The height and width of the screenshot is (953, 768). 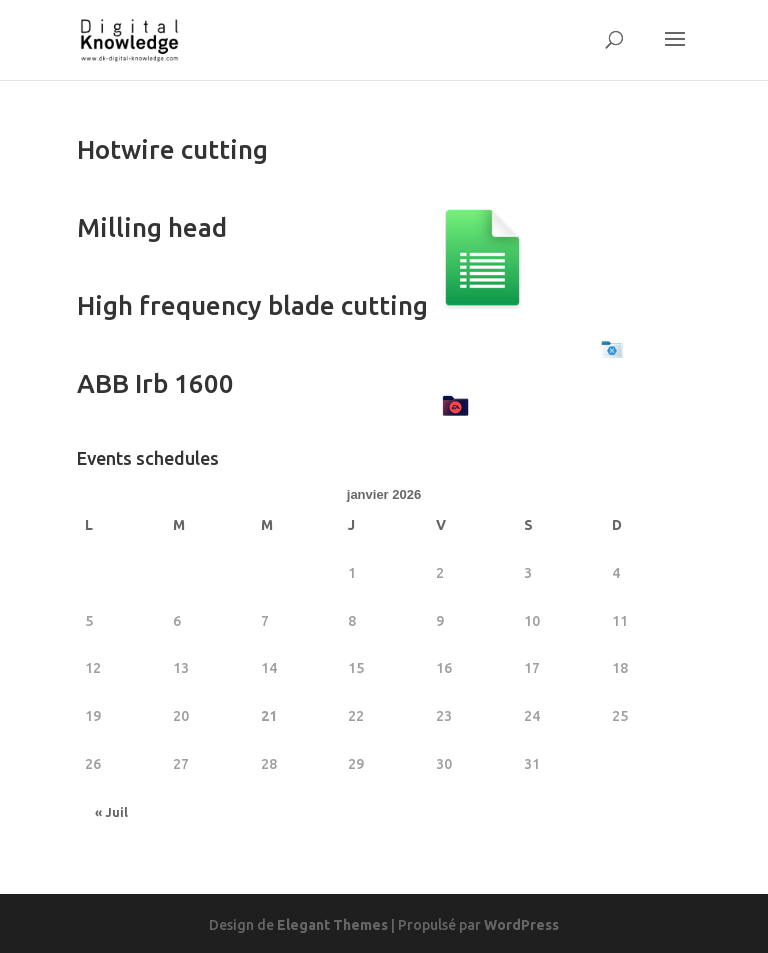 What do you see at coordinates (482, 259) in the screenshot?
I see `google forms file or document` at bounding box center [482, 259].